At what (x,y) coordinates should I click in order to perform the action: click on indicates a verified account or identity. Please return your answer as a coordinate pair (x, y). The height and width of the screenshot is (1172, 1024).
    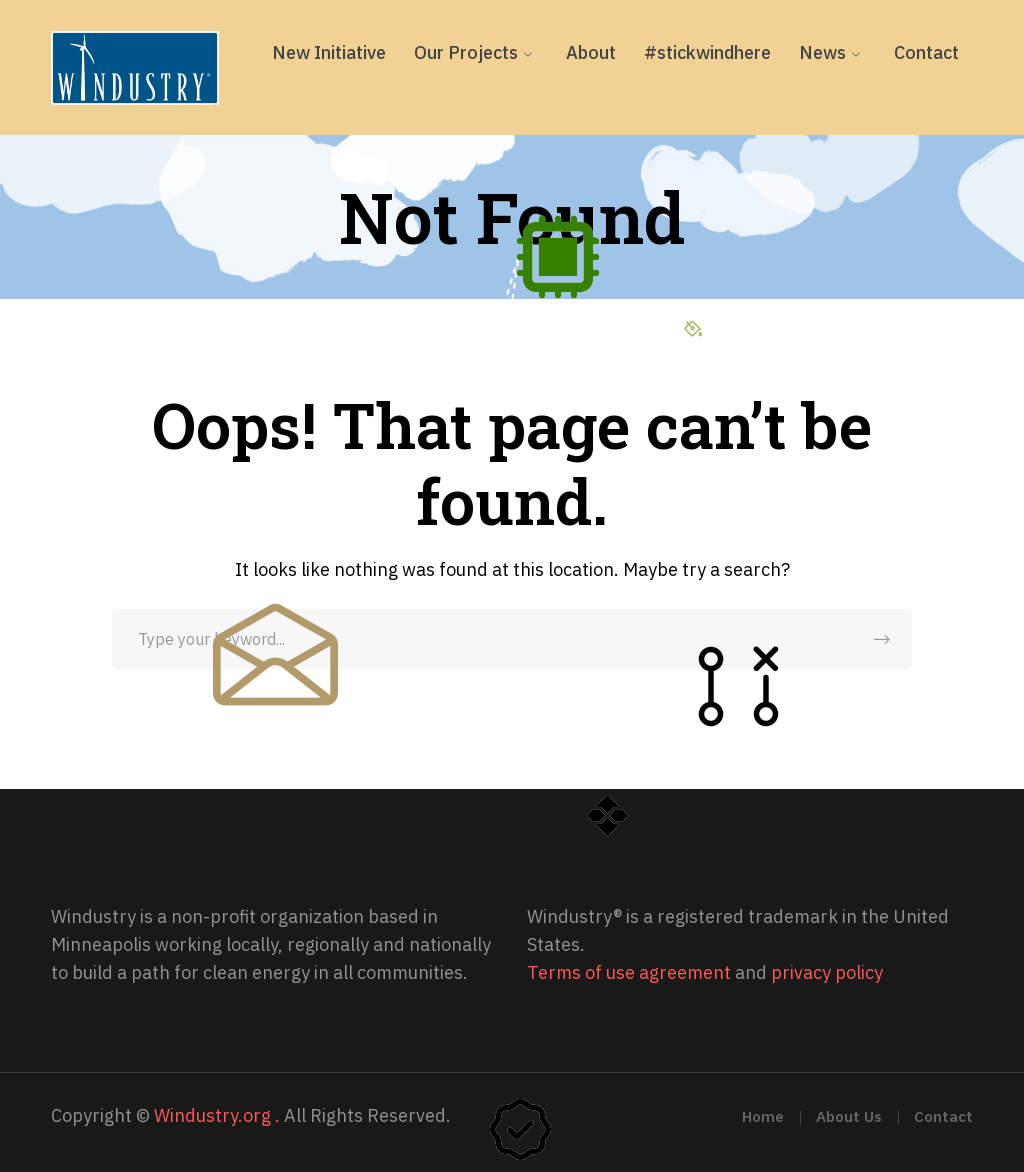
    Looking at the image, I should click on (520, 1129).